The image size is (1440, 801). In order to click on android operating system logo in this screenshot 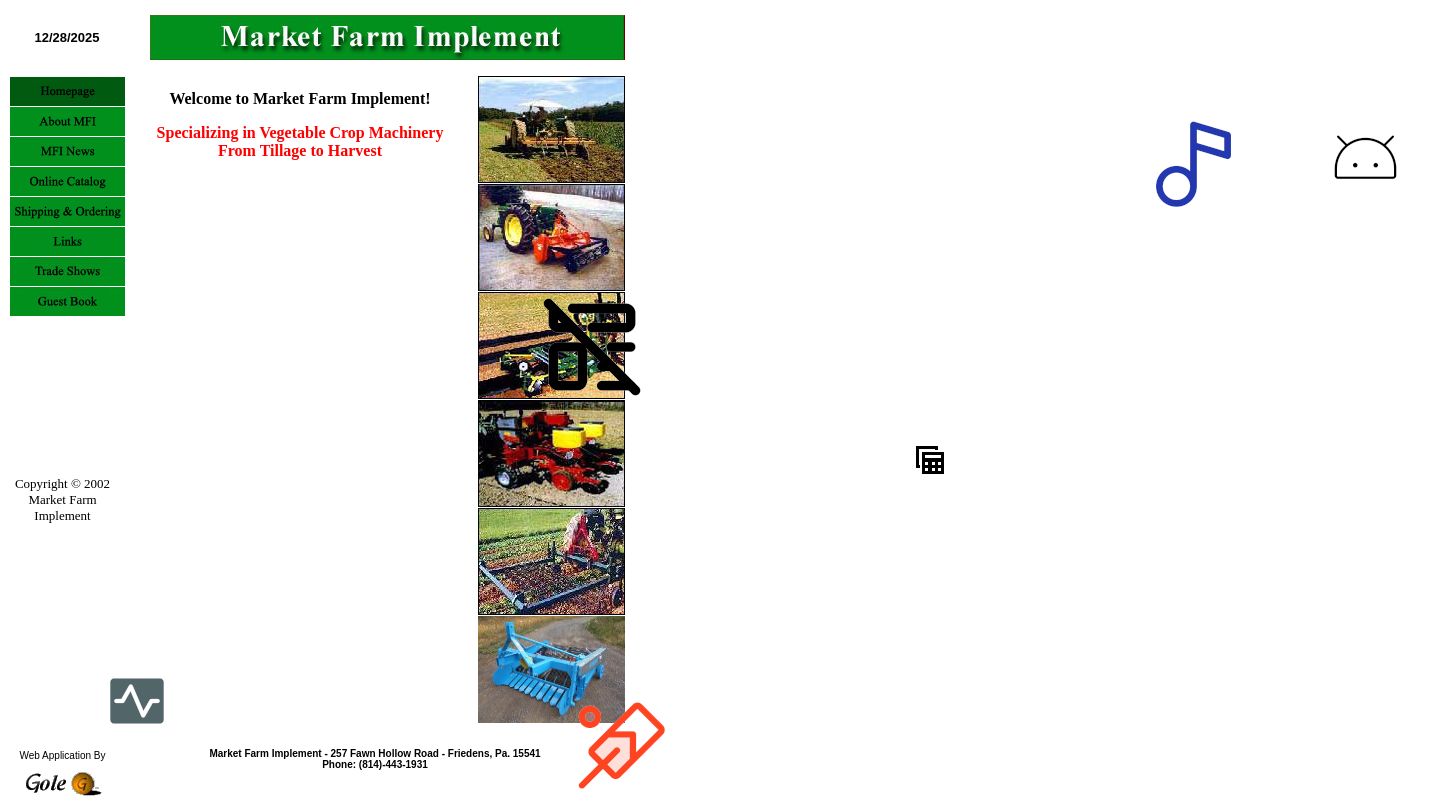, I will do `click(1365, 159)`.